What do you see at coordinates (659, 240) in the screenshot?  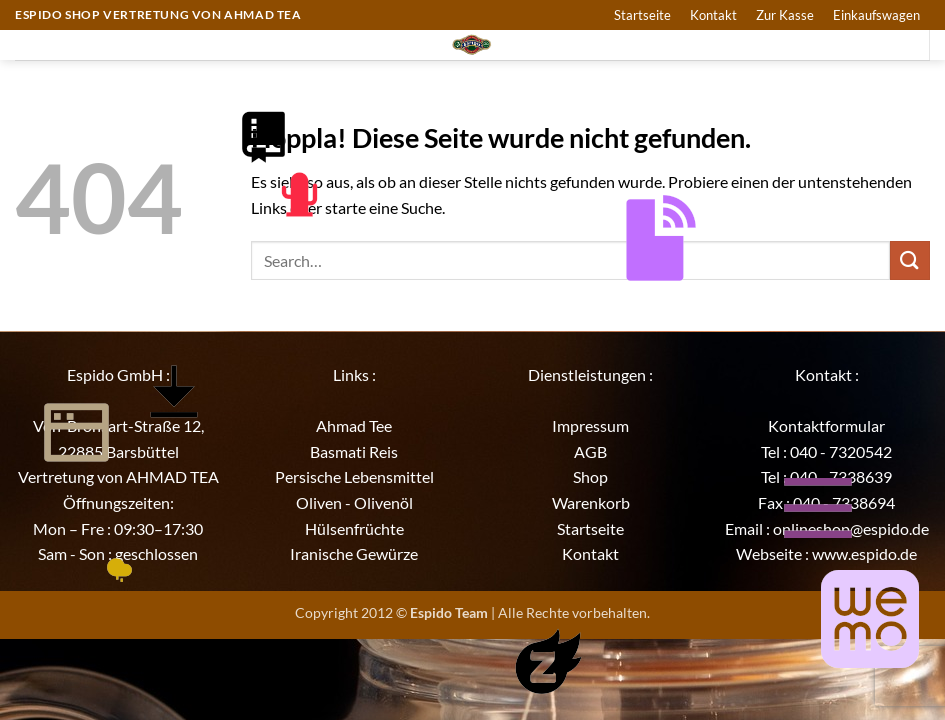 I see `enable mobile hotspot` at bounding box center [659, 240].